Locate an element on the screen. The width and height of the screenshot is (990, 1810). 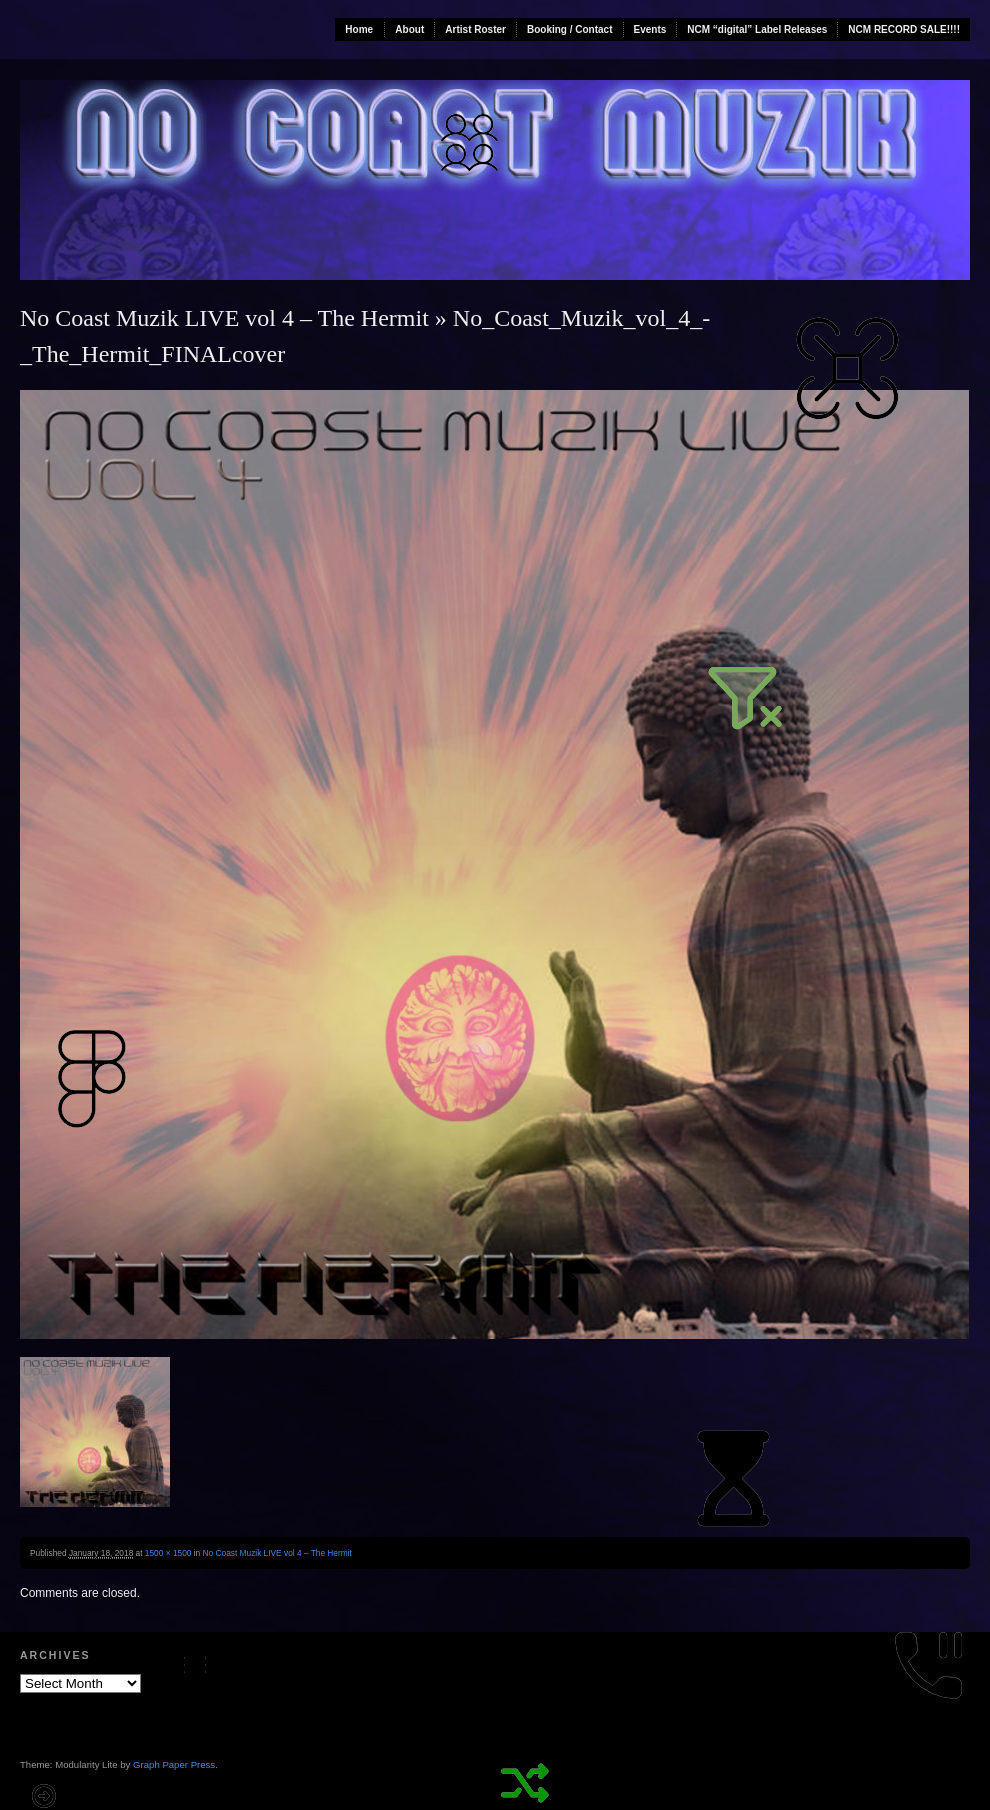
access drone controls is located at coordinates (847, 368).